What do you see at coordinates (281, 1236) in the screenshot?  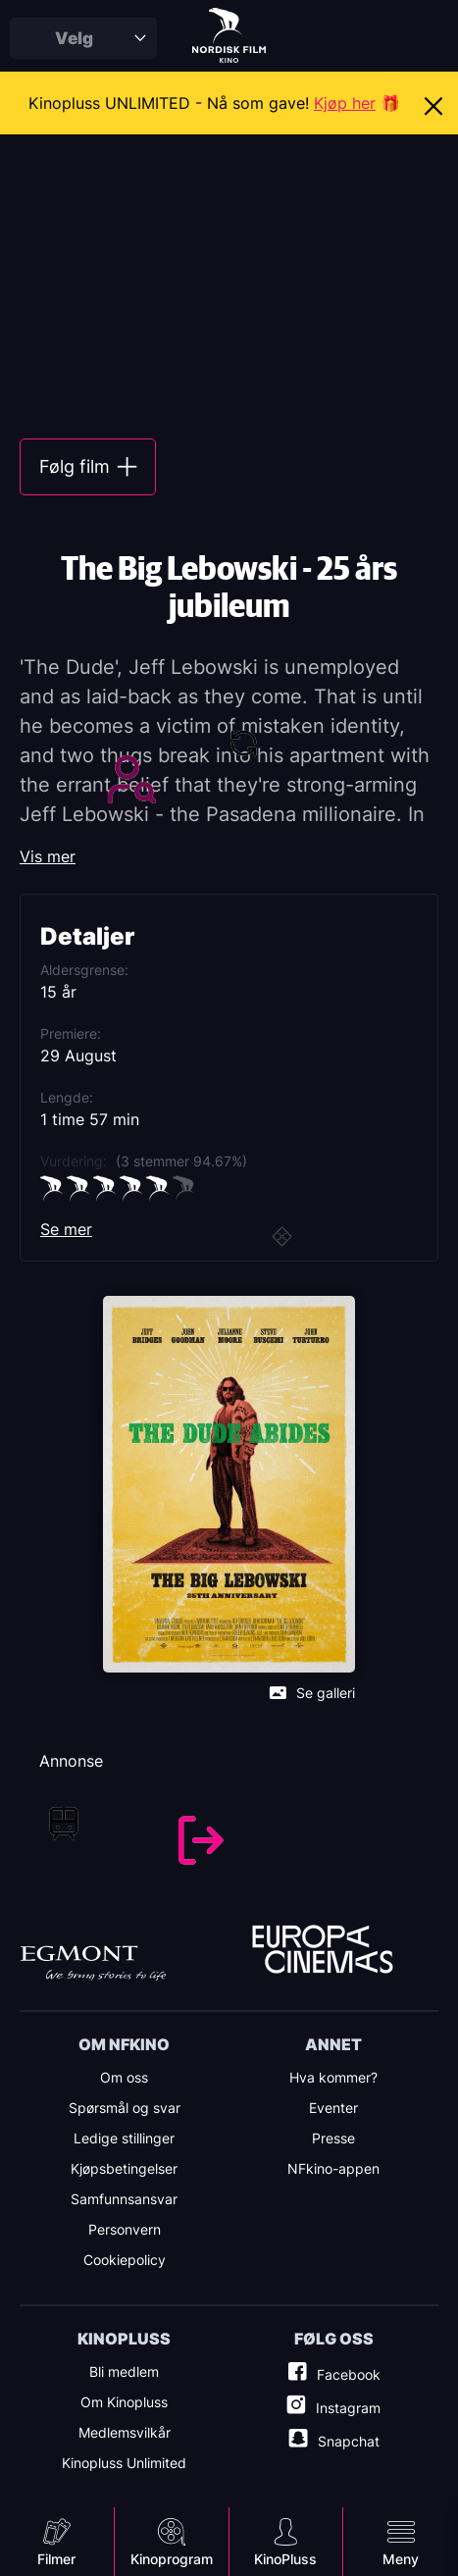 I see `pix instant payment system logo` at bounding box center [281, 1236].